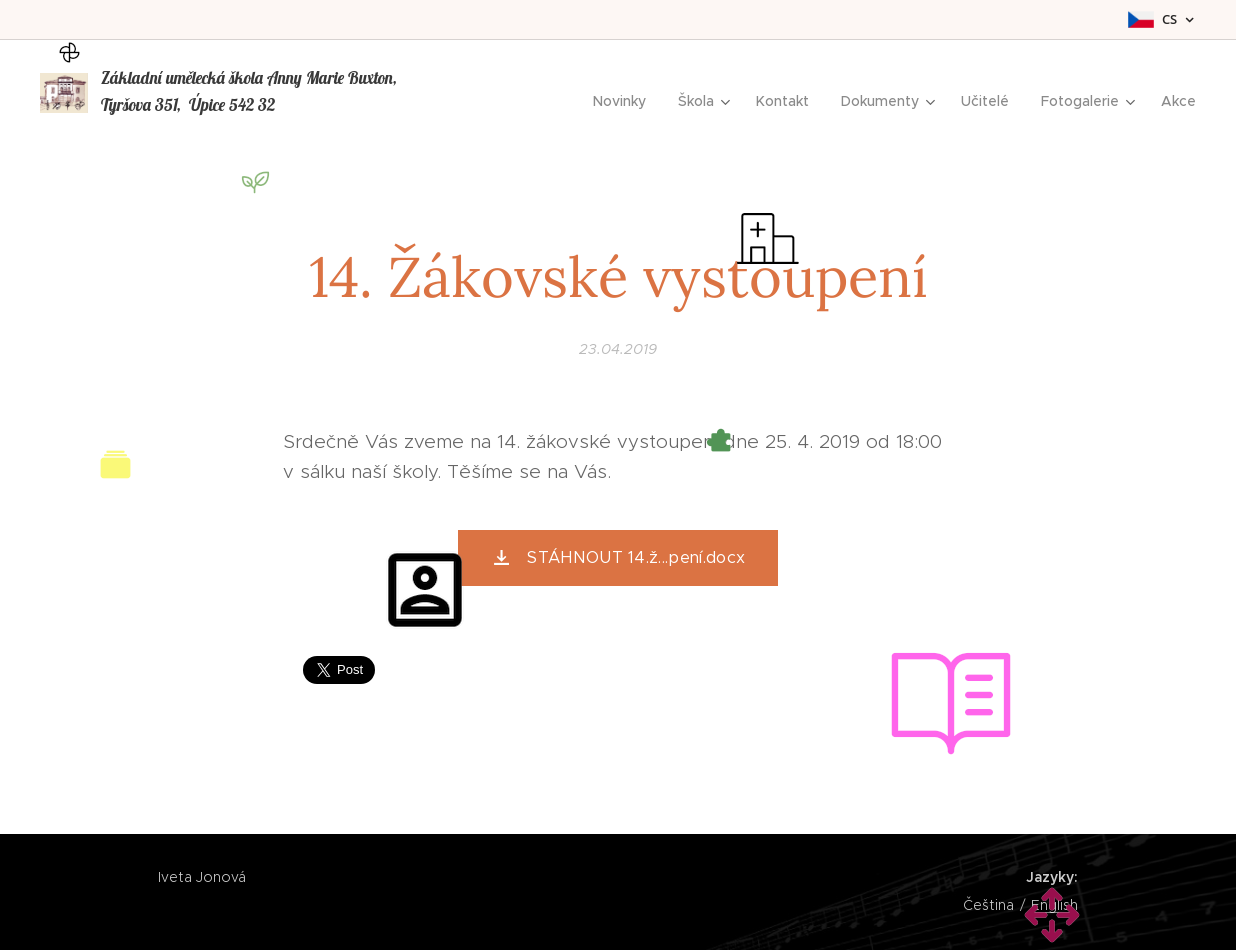  I want to click on view photo albums, so click(115, 464).